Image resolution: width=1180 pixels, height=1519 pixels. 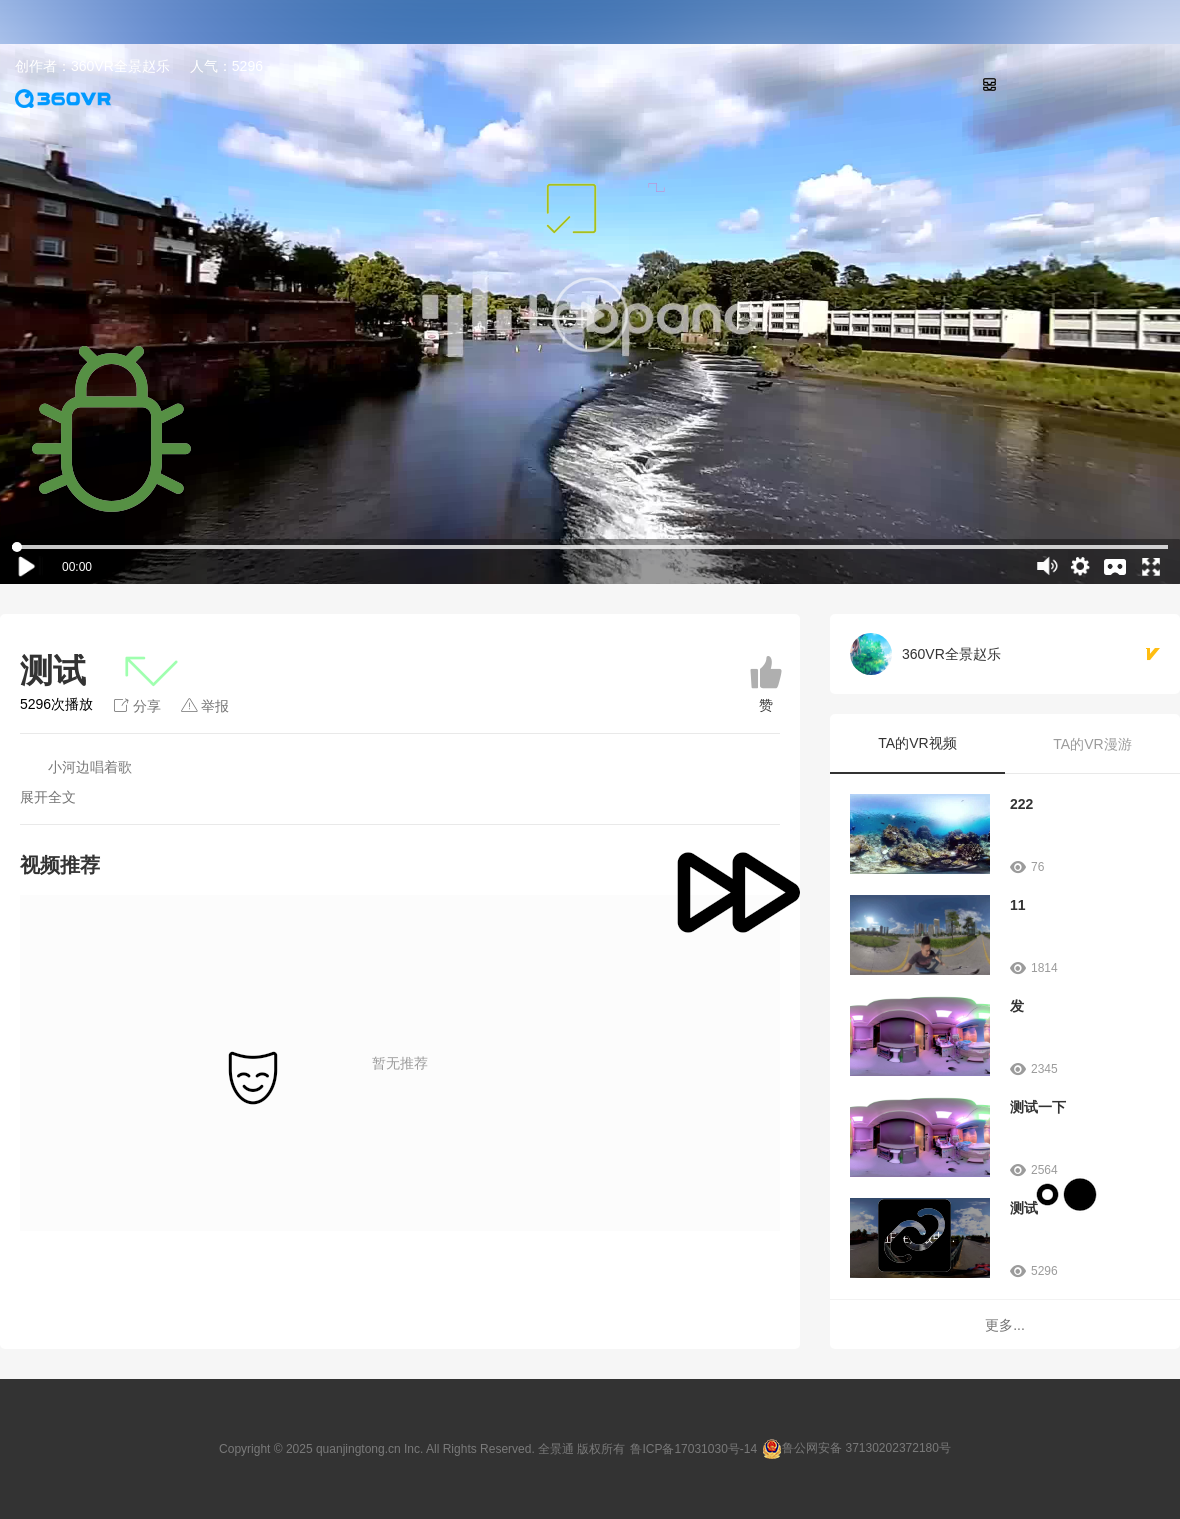 What do you see at coordinates (732, 892) in the screenshot?
I see `skip forward in media playback` at bounding box center [732, 892].